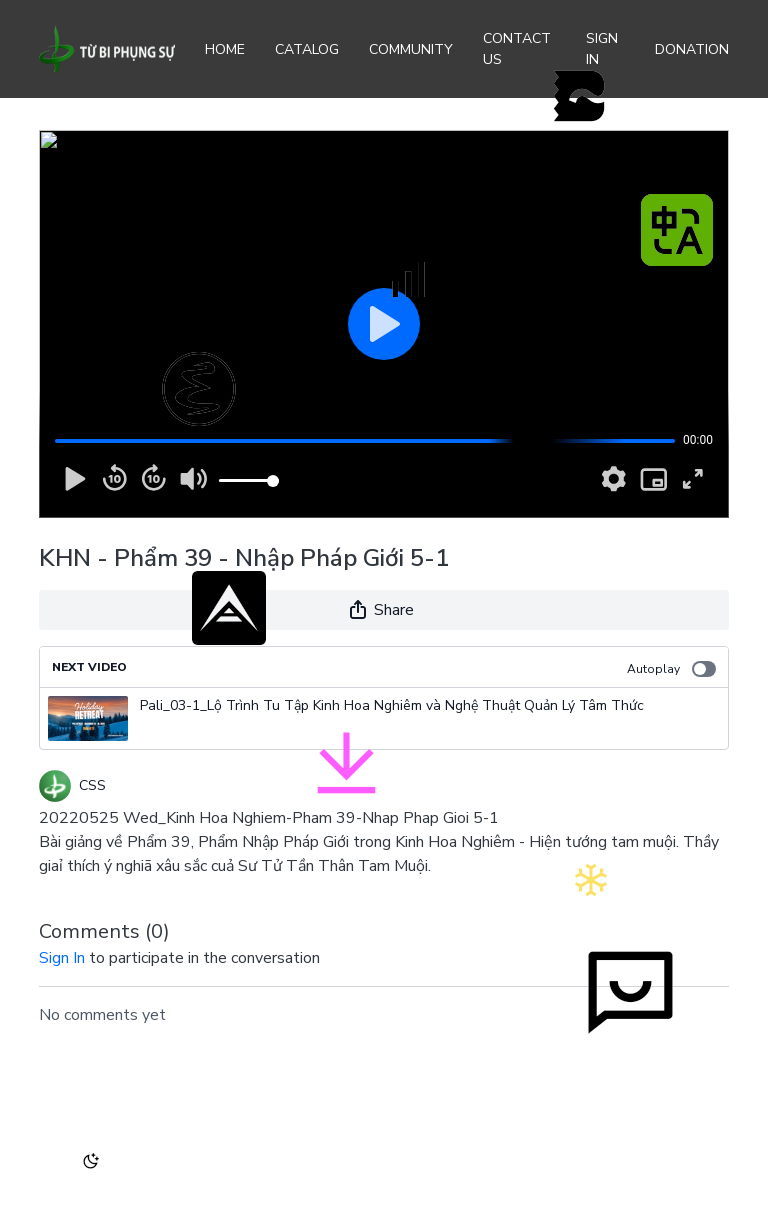  Describe the element at coordinates (346, 764) in the screenshot. I see `download a file or document` at that location.